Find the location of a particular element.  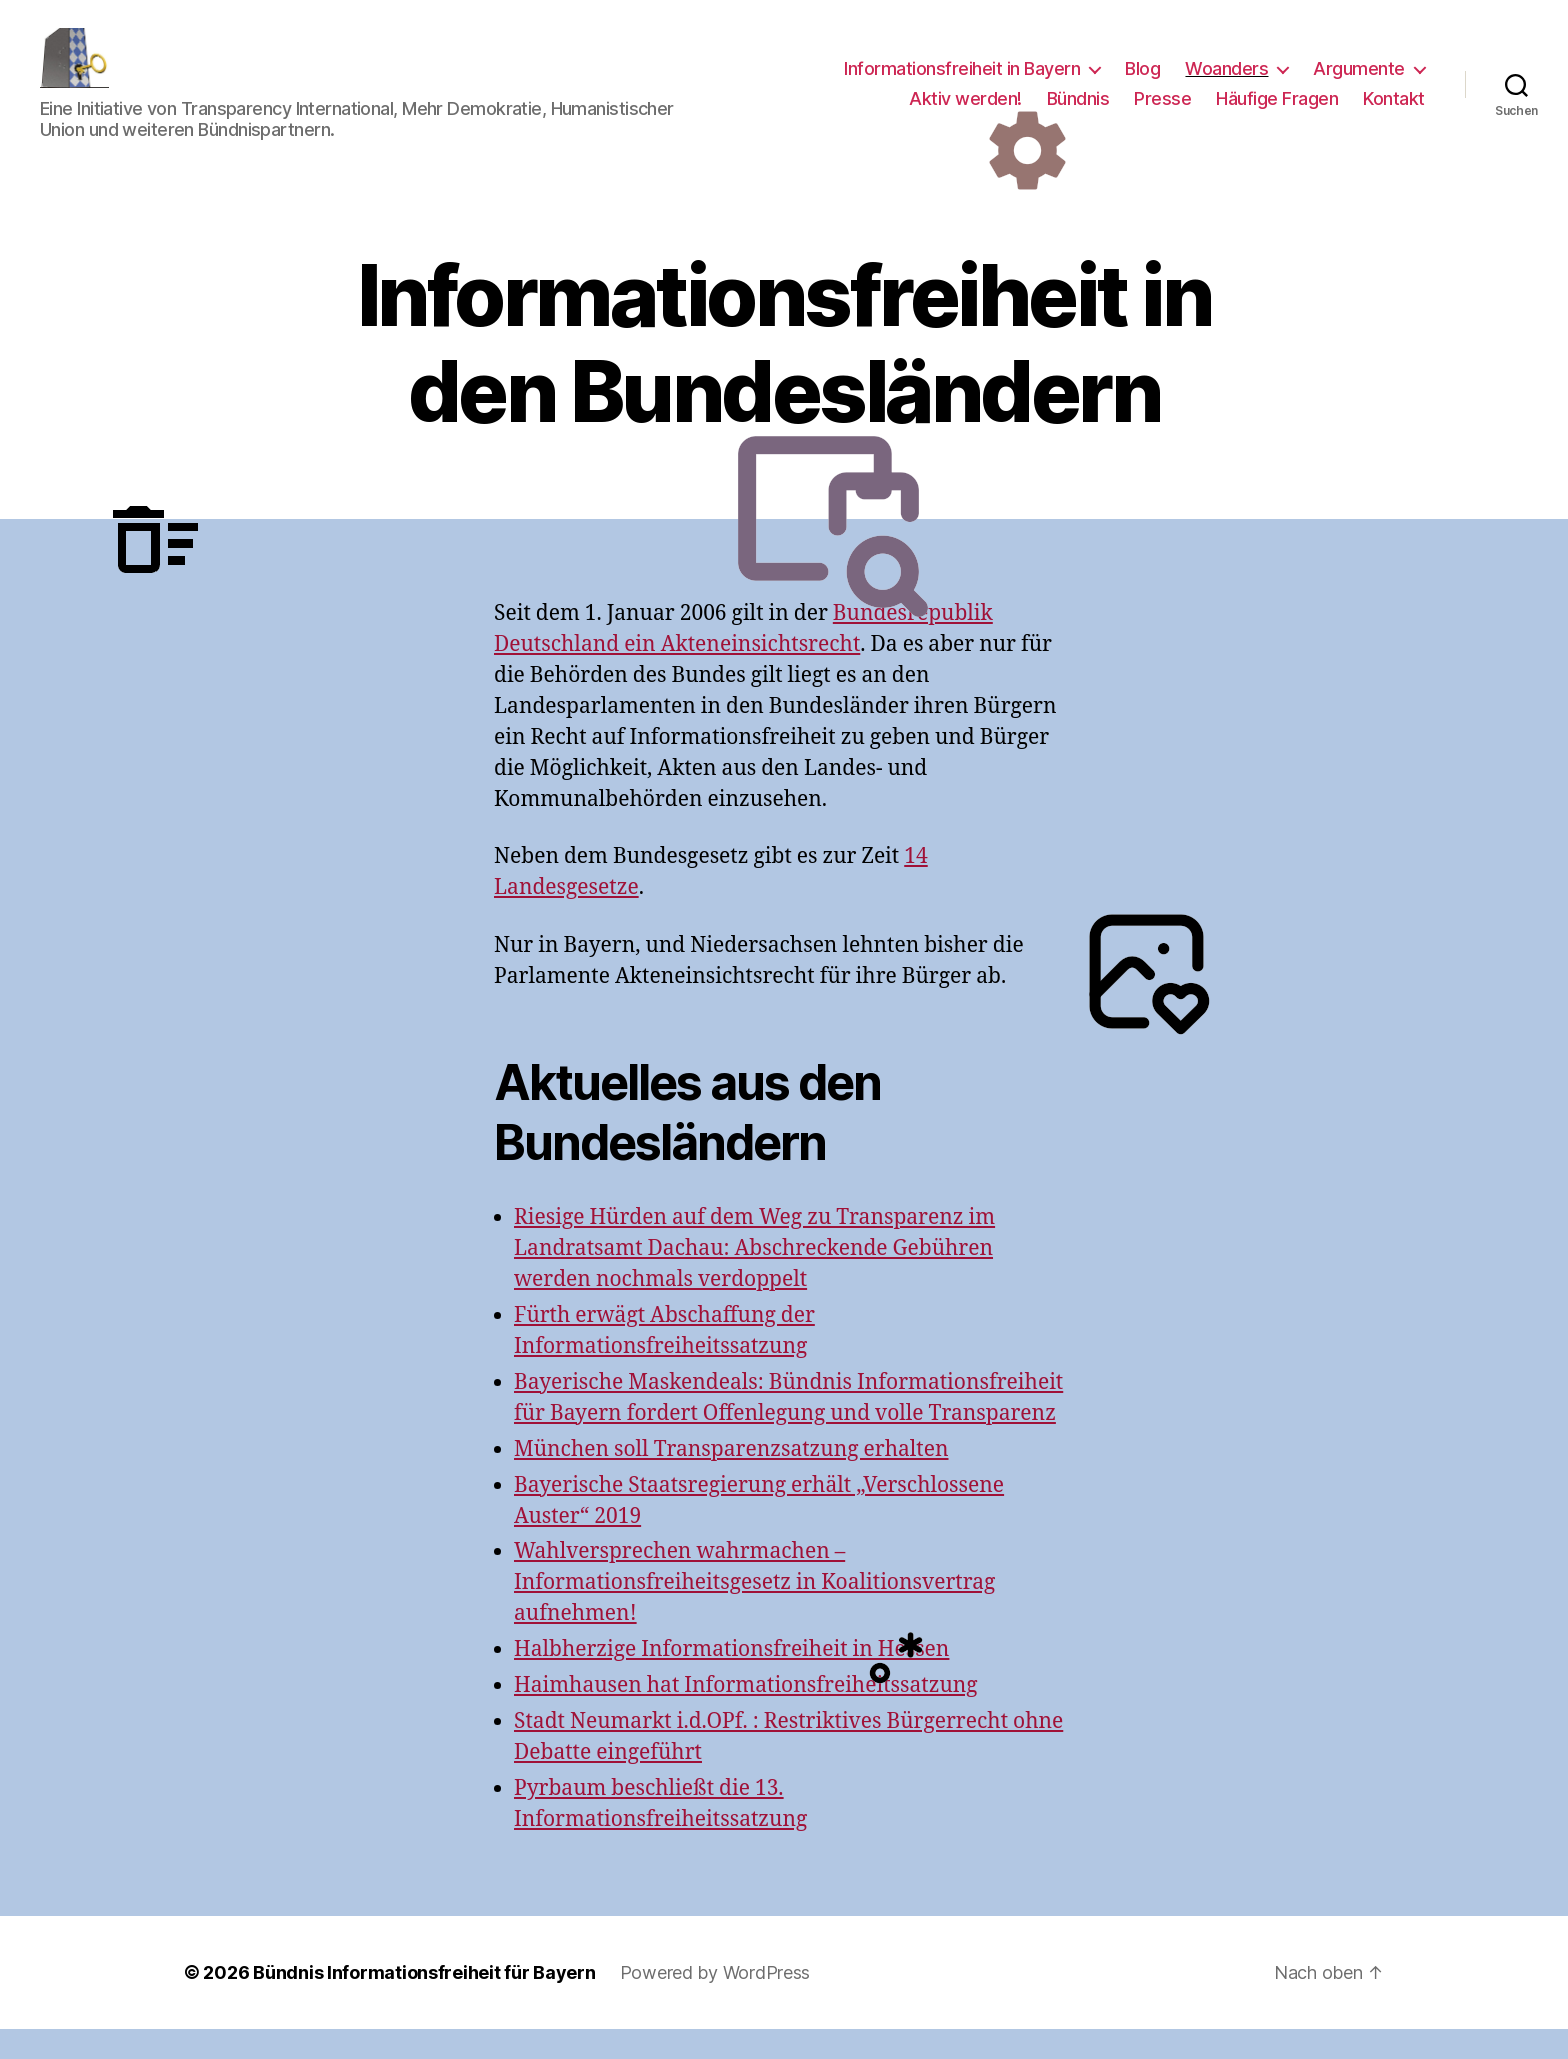

add photo to favorites is located at coordinates (1146, 971).